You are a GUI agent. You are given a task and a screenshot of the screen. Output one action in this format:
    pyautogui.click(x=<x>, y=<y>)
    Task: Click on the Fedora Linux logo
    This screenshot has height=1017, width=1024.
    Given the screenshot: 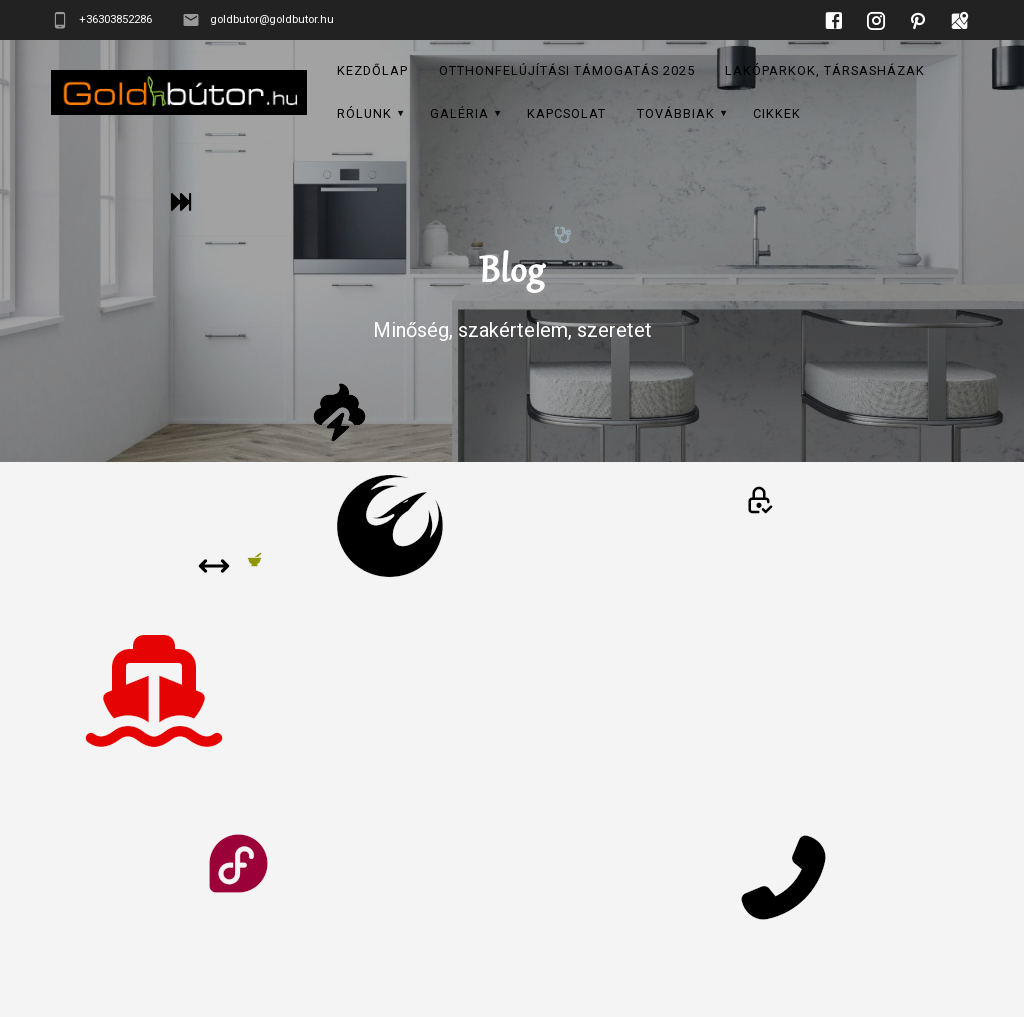 What is the action you would take?
    pyautogui.click(x=238, y=863)
    